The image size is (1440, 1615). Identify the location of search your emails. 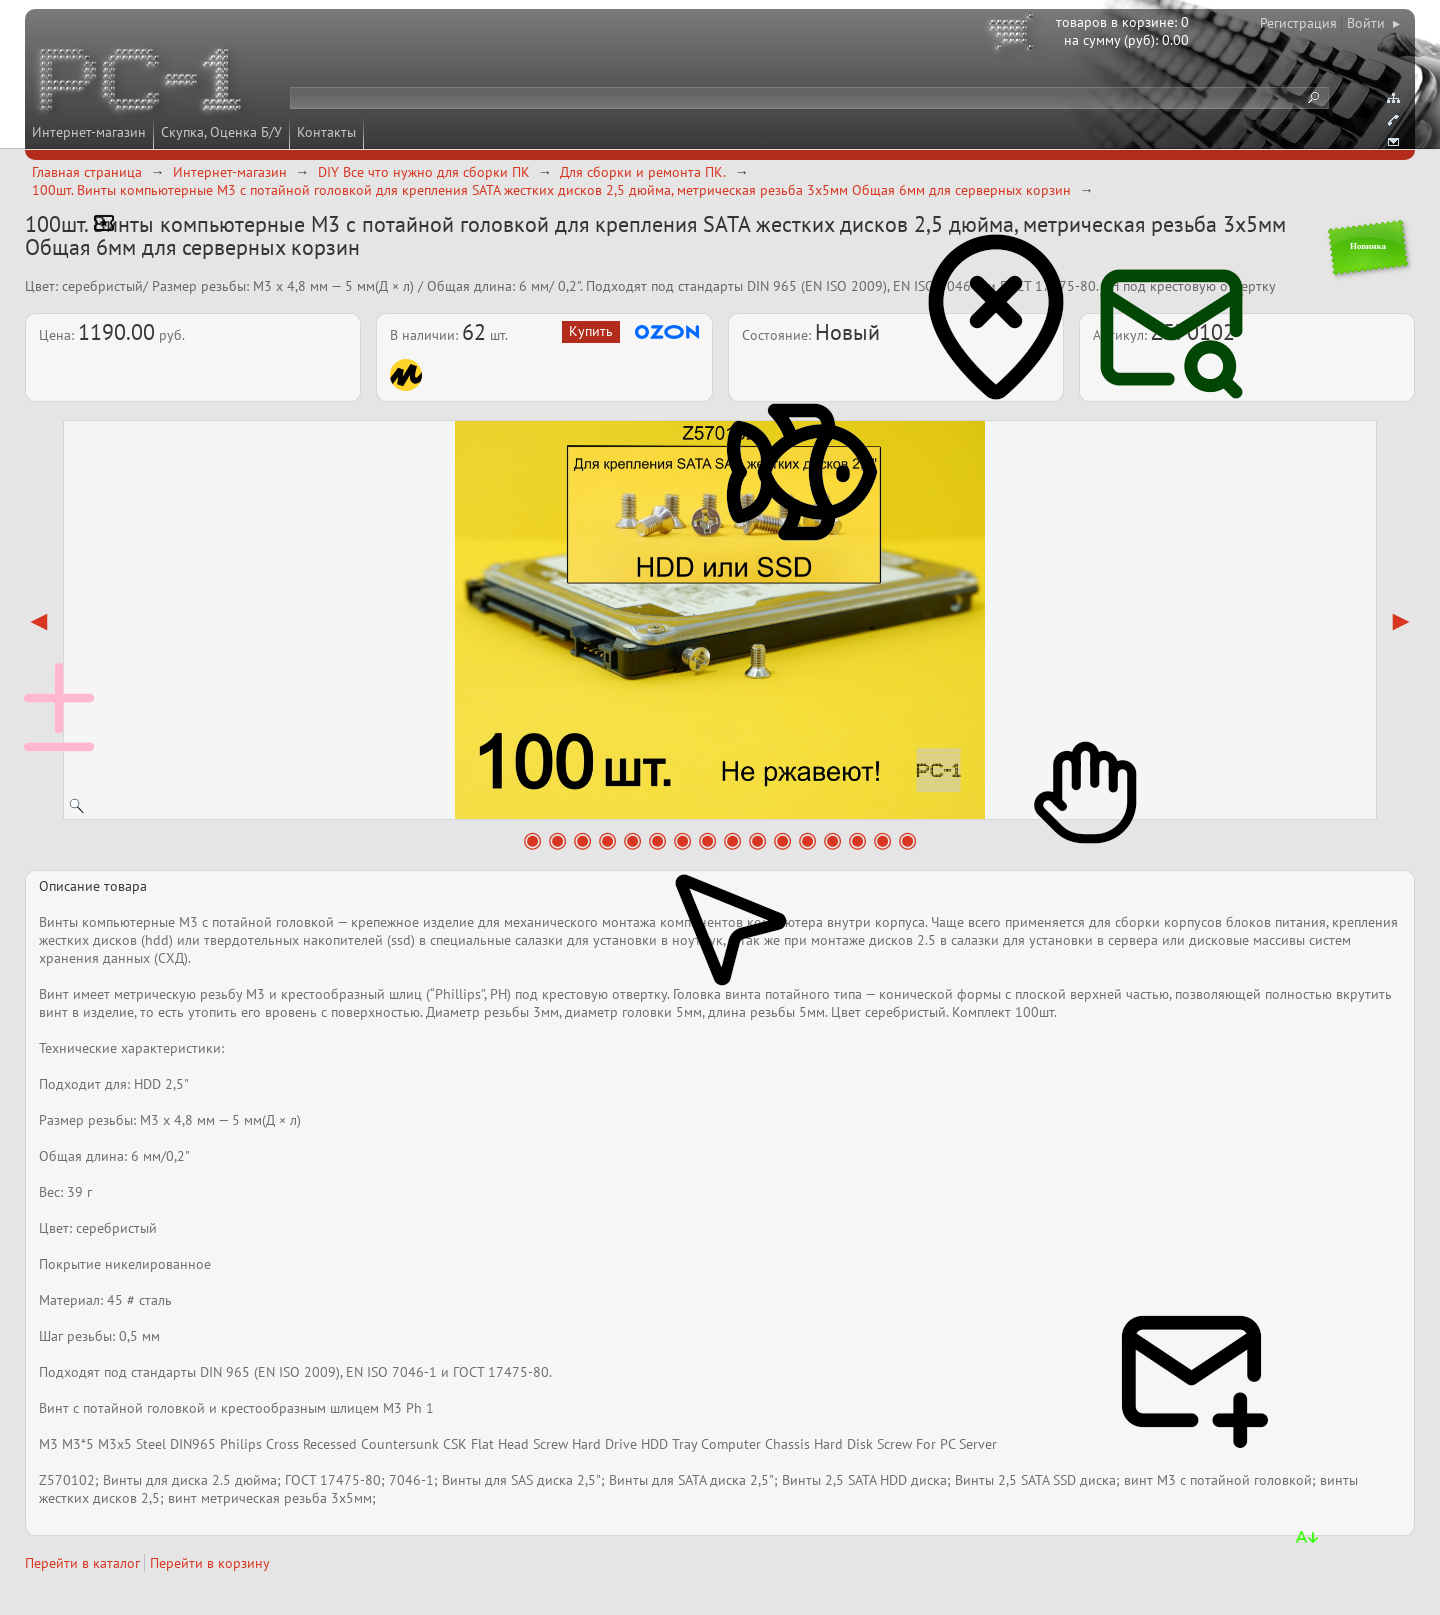
(1171, 327).